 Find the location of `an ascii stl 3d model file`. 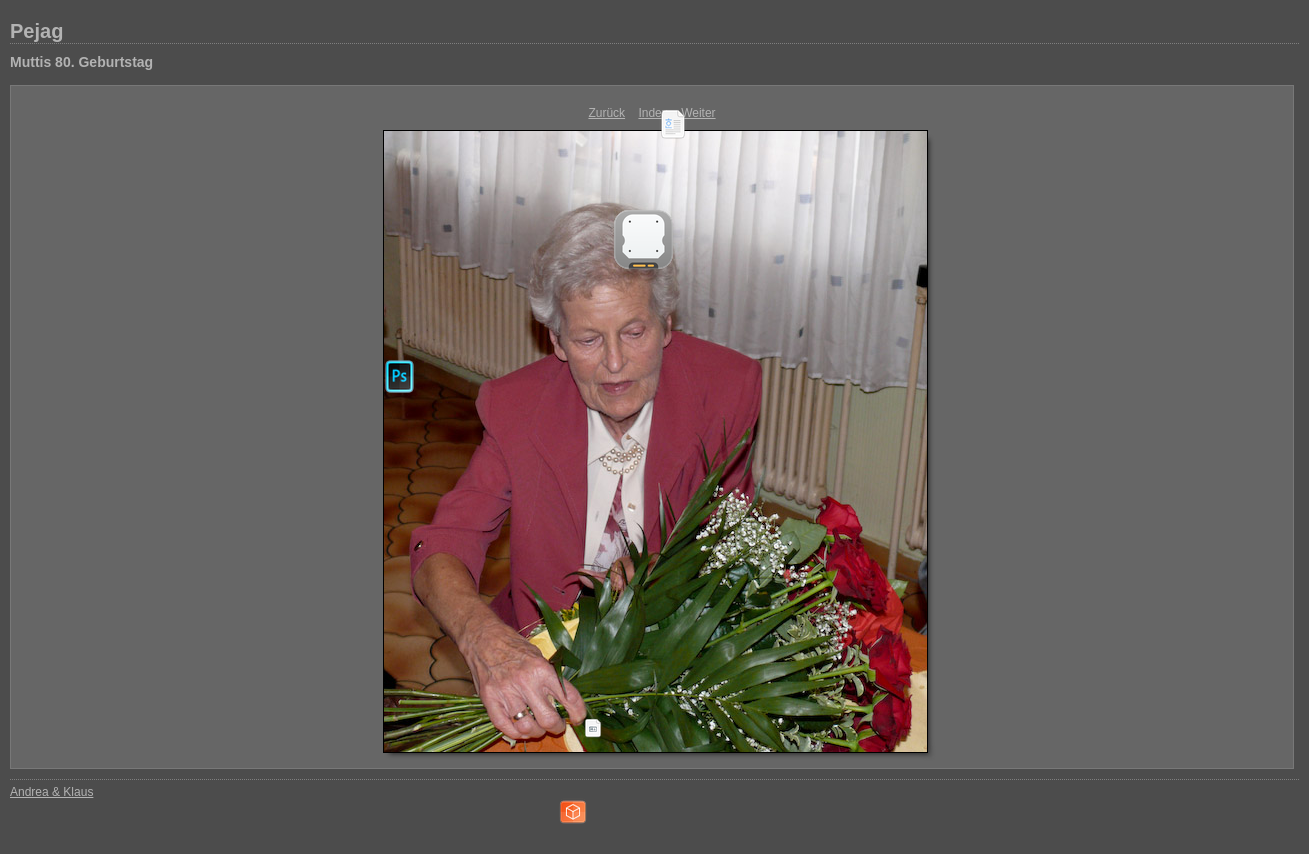

an ascii stl 3d model file is located at coordinates (573, 811).